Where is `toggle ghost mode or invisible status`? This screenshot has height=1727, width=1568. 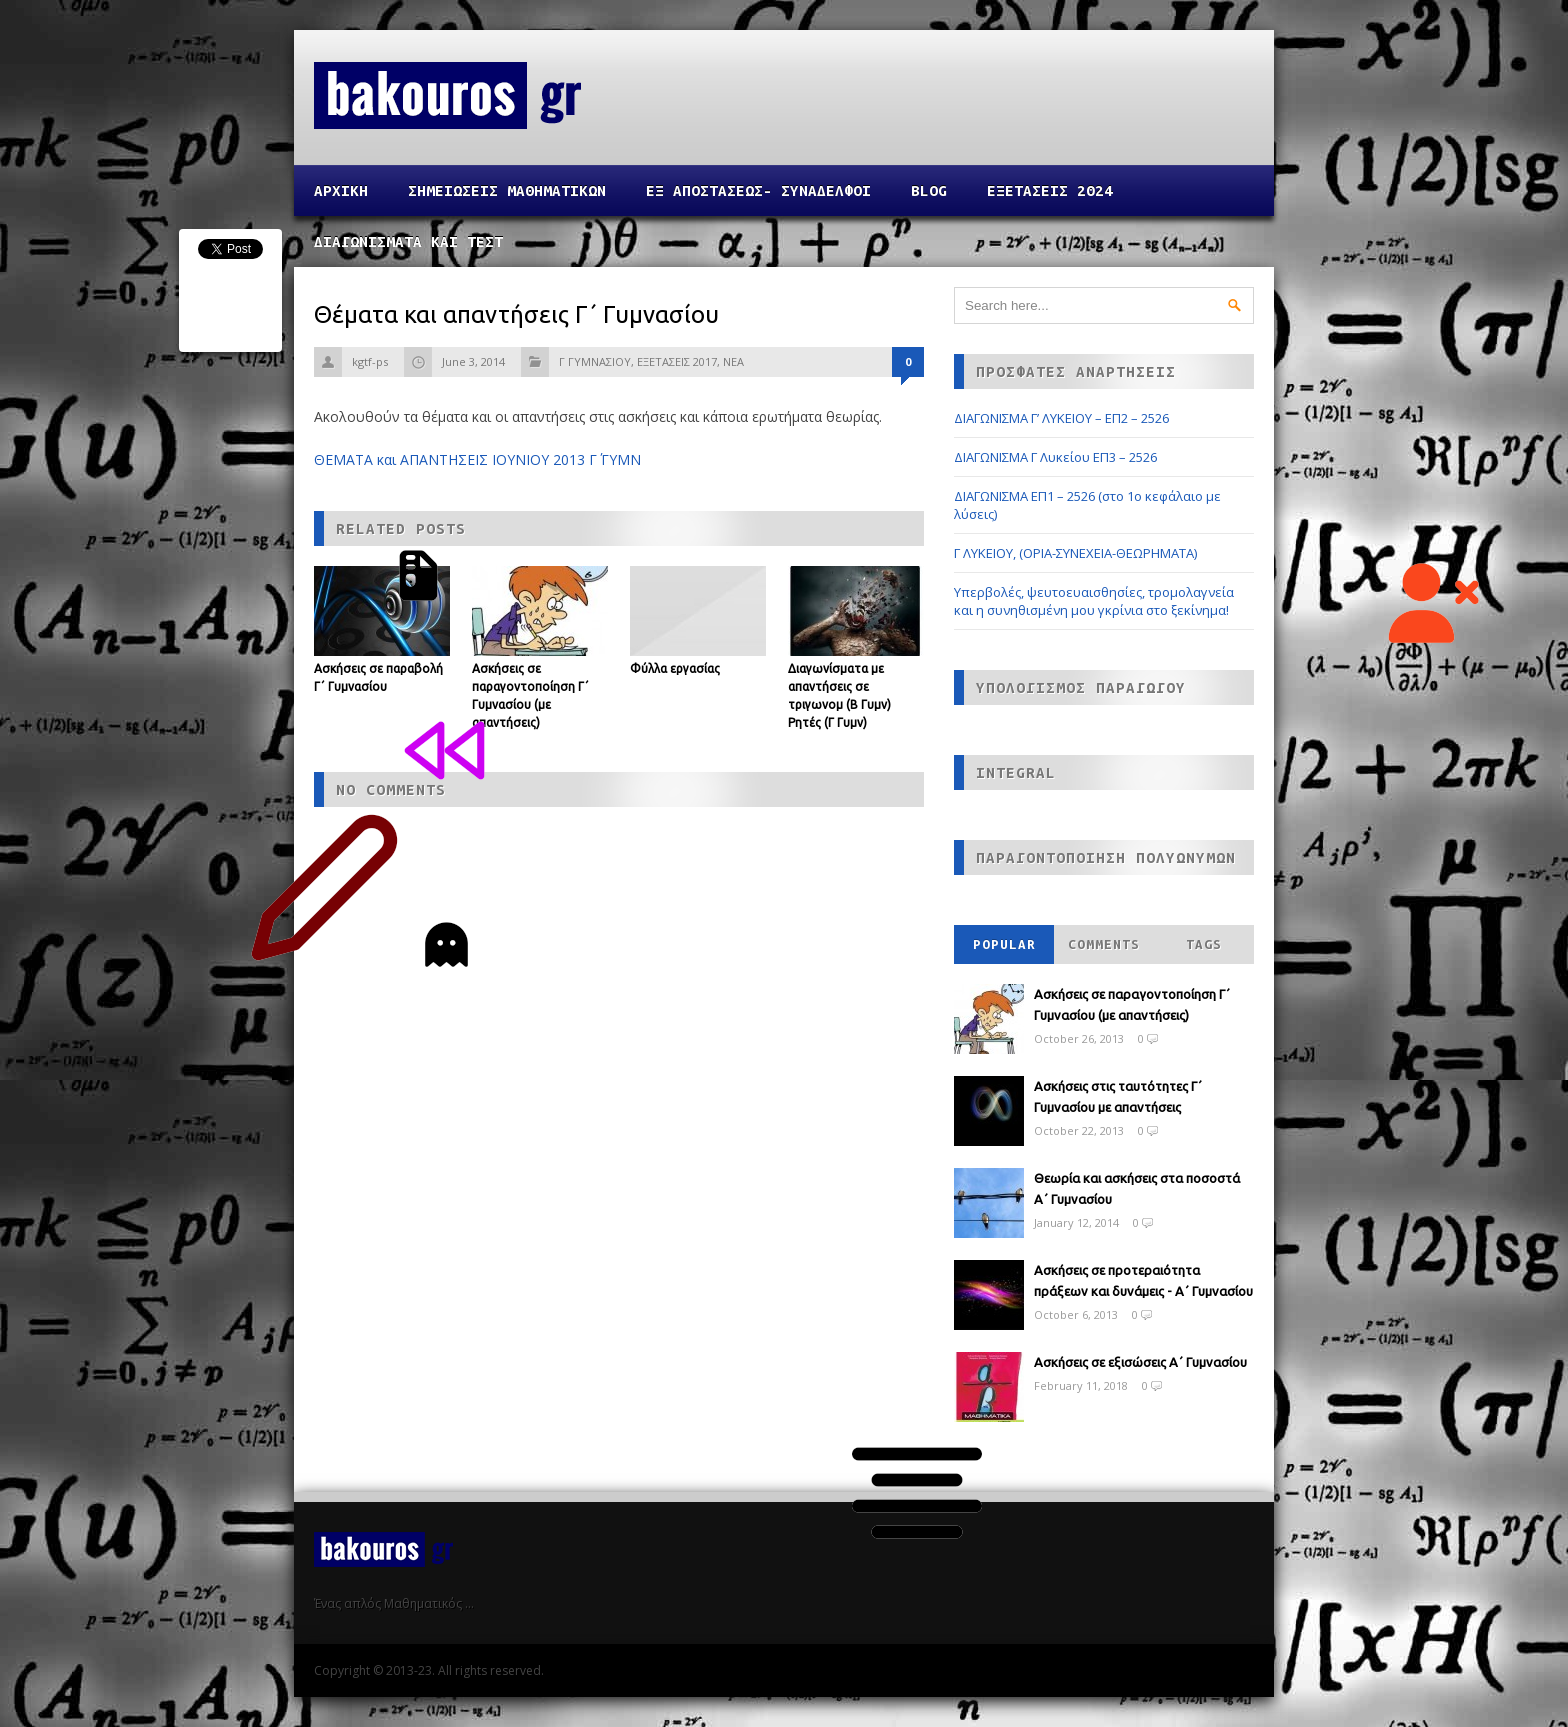
toggle ghost mode or invisible status is located at coordinates (446, 945).